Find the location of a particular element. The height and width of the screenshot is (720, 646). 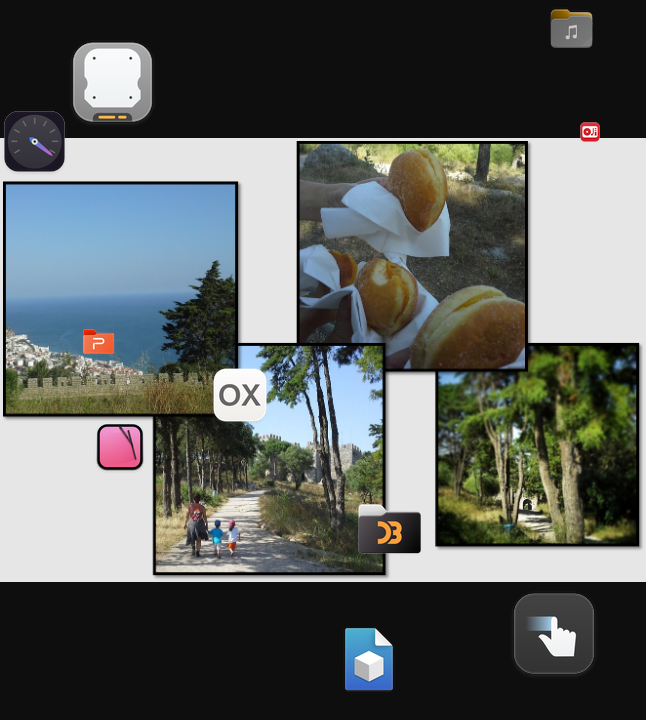

open speedtest app to measure internet speed is located at coordinates (34, 141).